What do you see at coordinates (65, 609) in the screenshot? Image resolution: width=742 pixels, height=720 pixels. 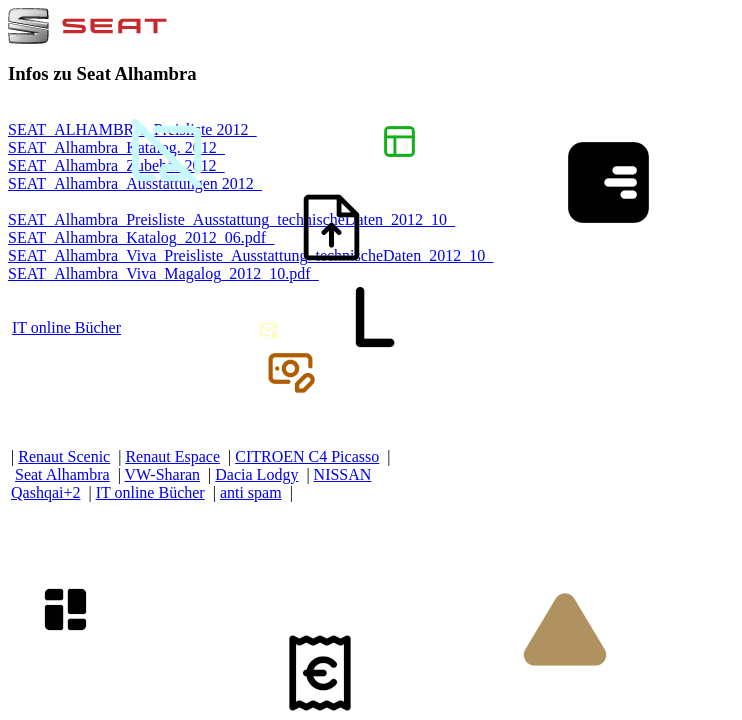 I see `switch to board or grid layout view` at bounding box center [65, 609].